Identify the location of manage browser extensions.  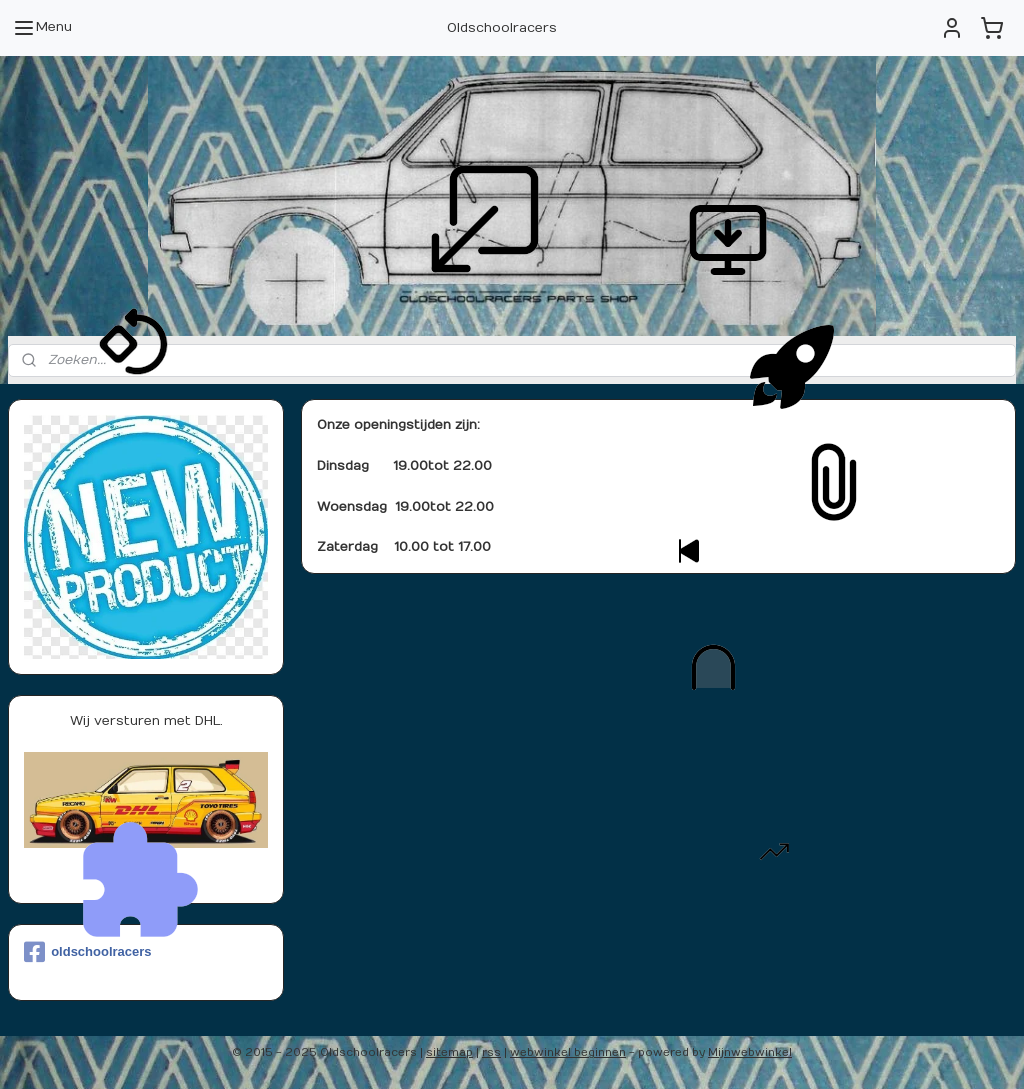
(140, 879).